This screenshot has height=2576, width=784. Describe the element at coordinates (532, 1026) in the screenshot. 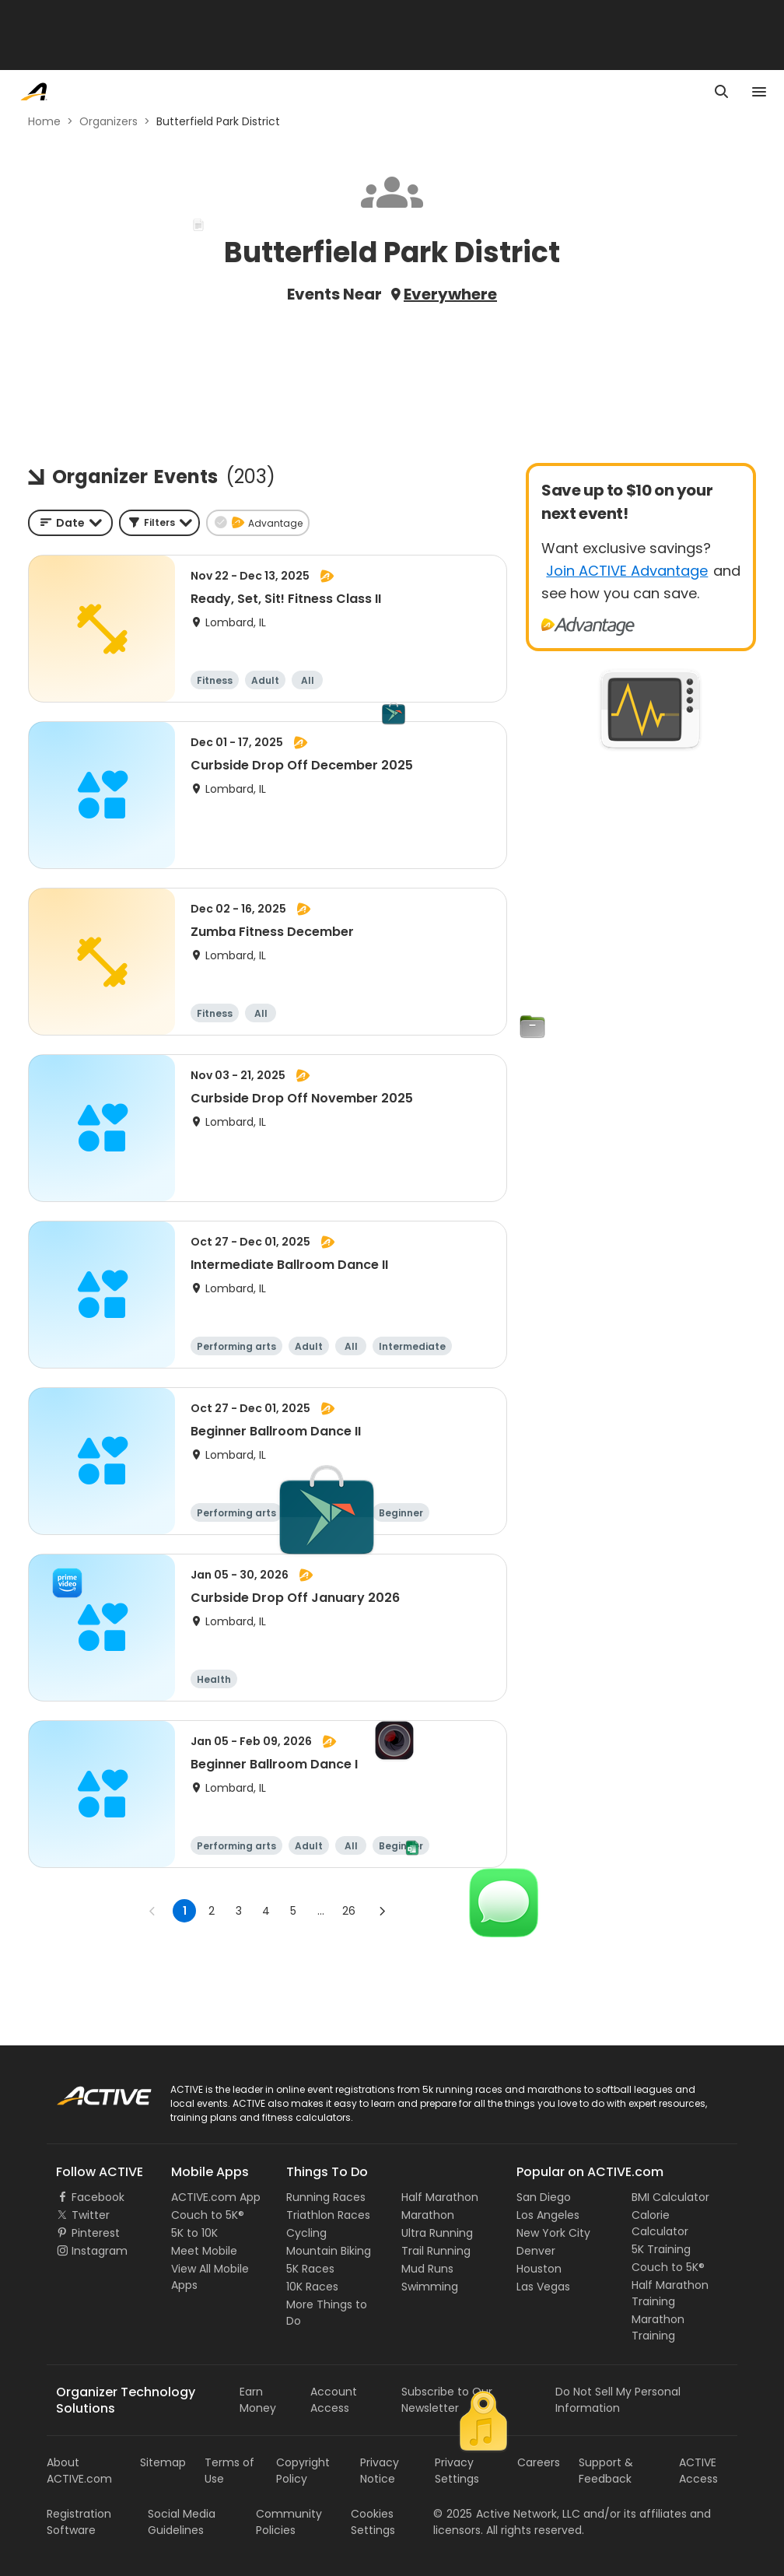

I see `open the file manager application` at that location.